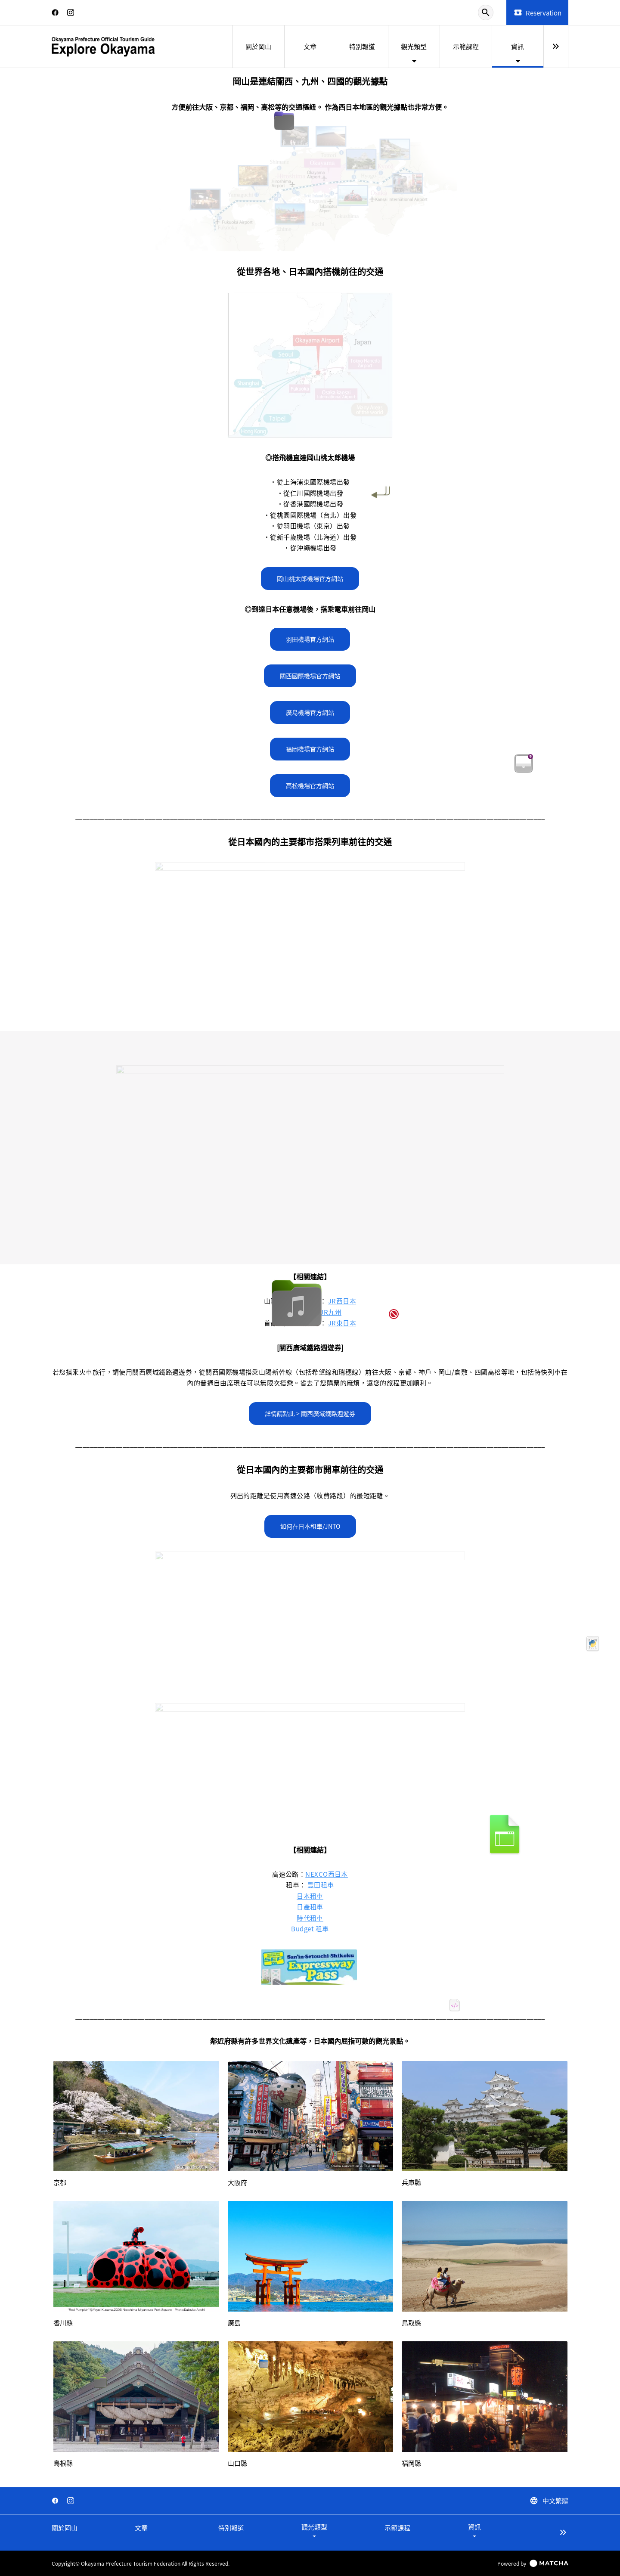 Image resolution: width=620 pixels, height=2576 pixels. What do you see at coordinates (524, 763) in the screenshot?
I see `view outgoing mail queue` at bounding box center [524, 763].